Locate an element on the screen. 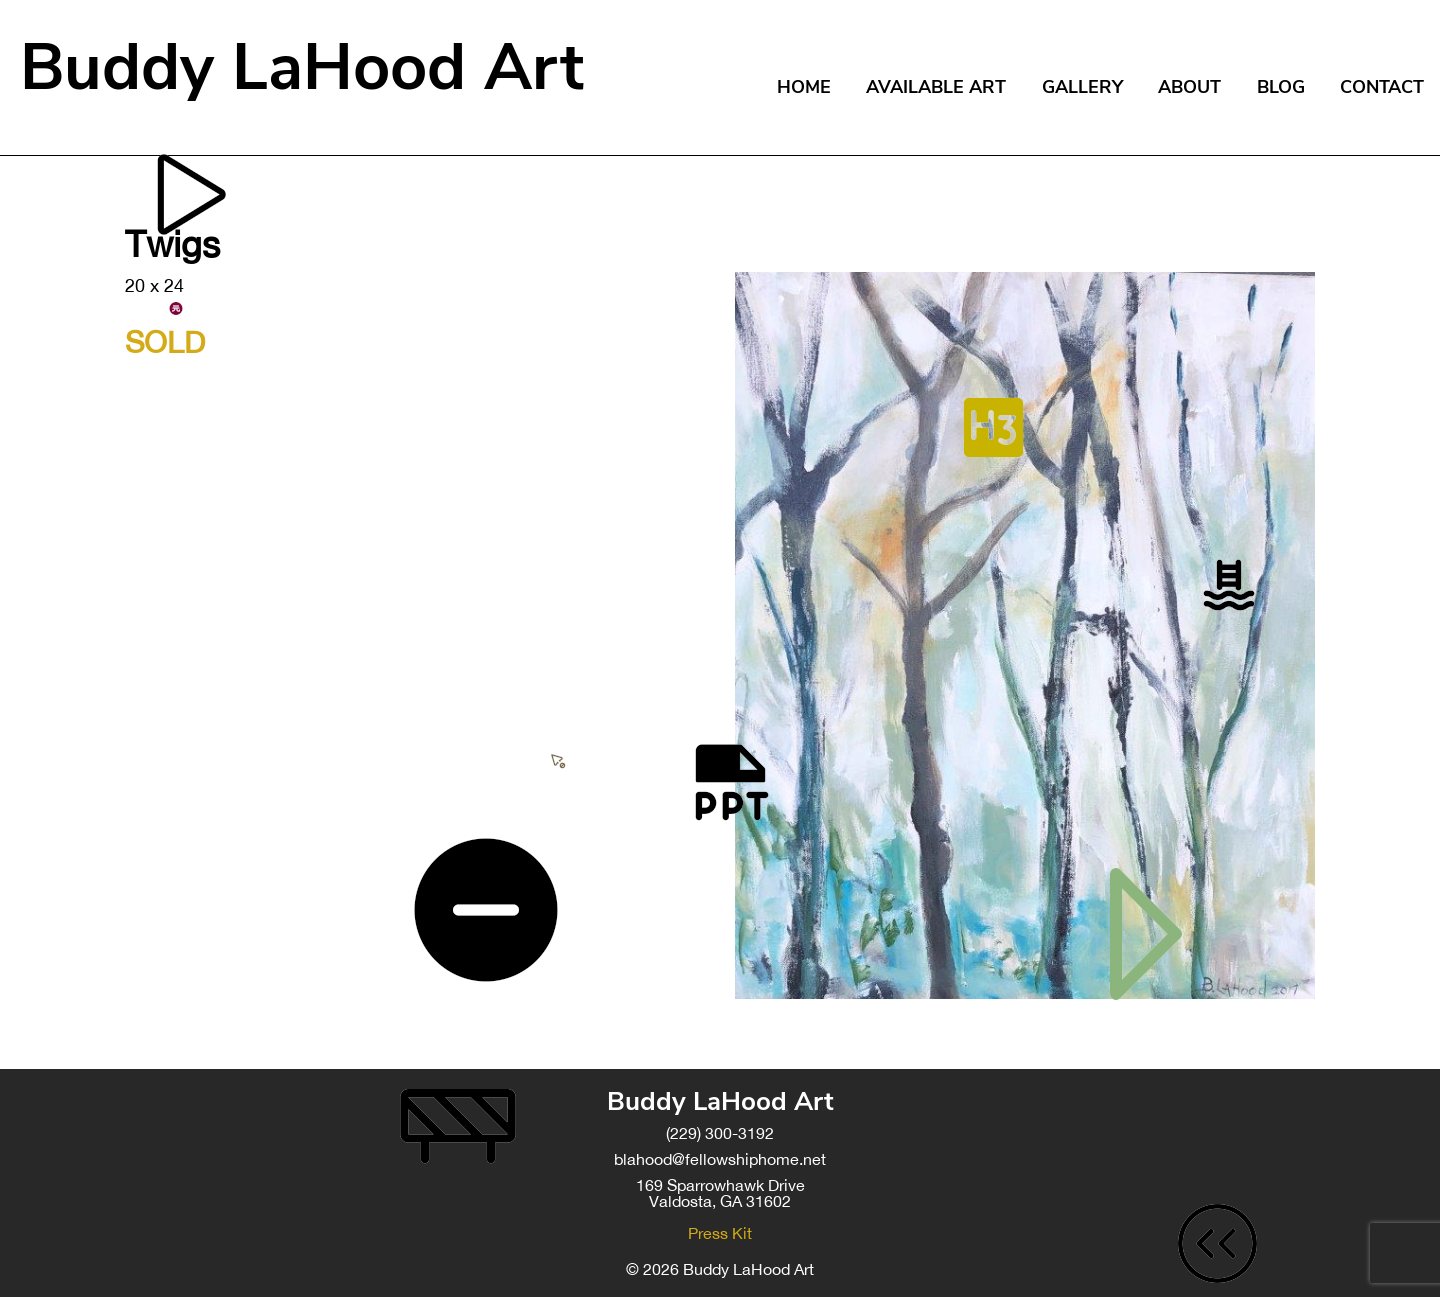 This screenshot has width=1440, height=1297. format text as heading level 3 is located at coordinates (993, 427).